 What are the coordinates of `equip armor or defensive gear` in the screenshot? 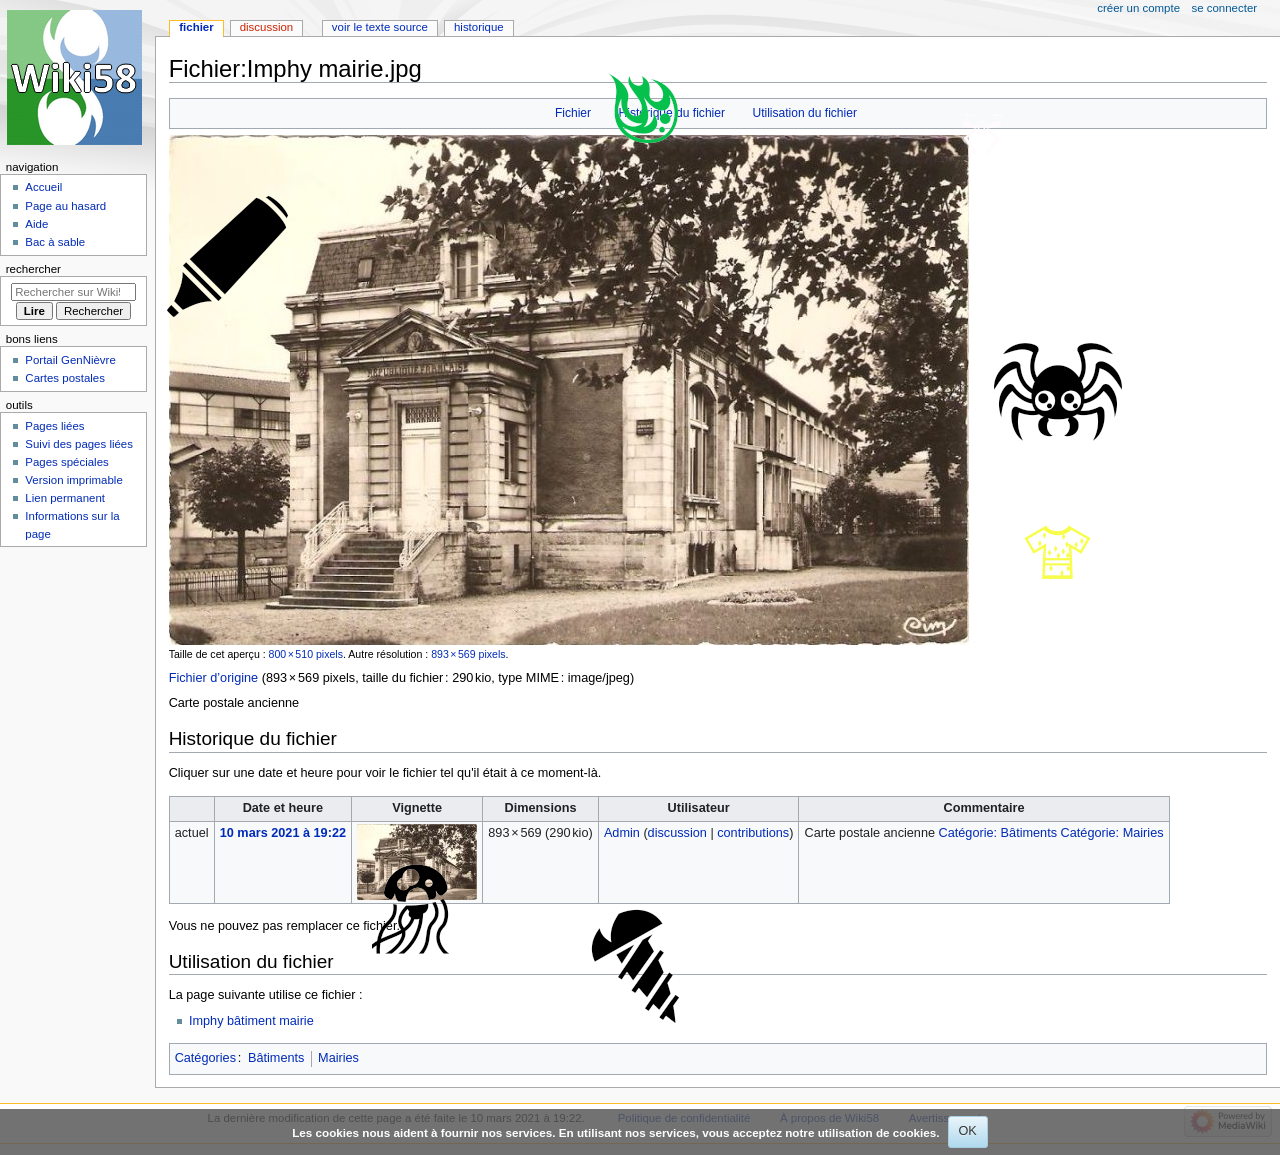 It's located at (1057, 552).